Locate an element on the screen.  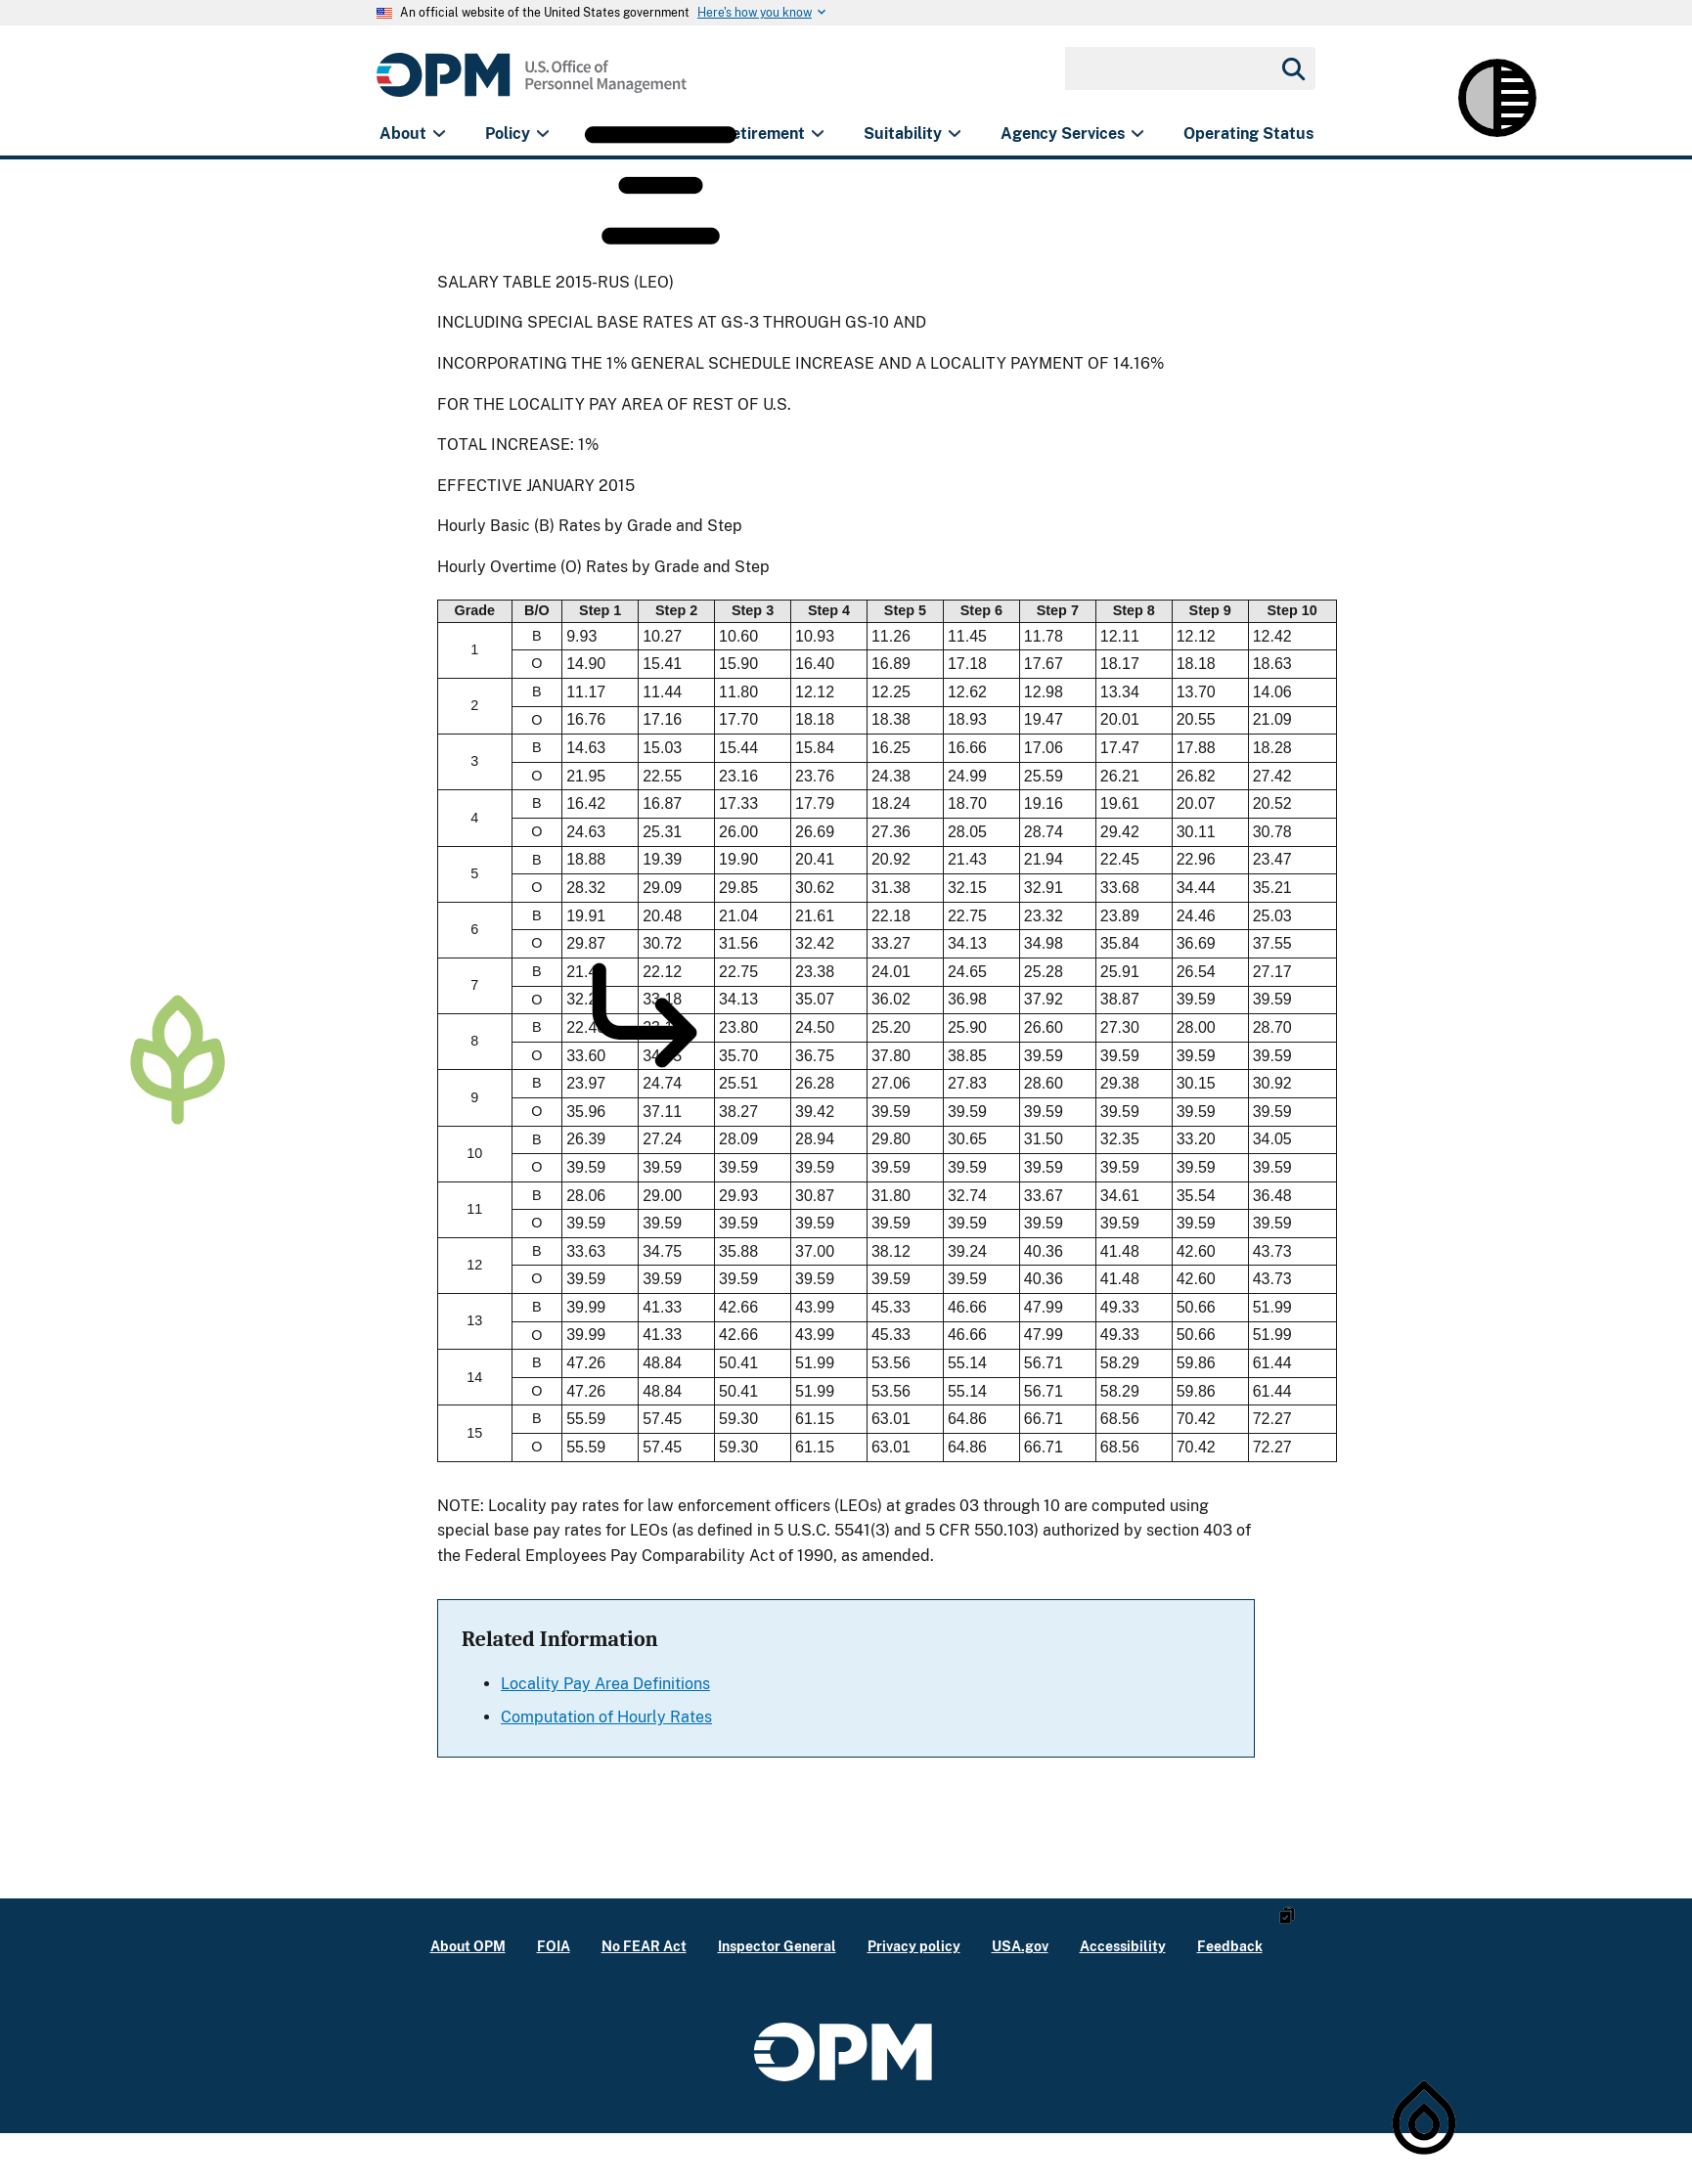
indicates grain or wheat-based ingredients is located at coordinates (177, 1059).